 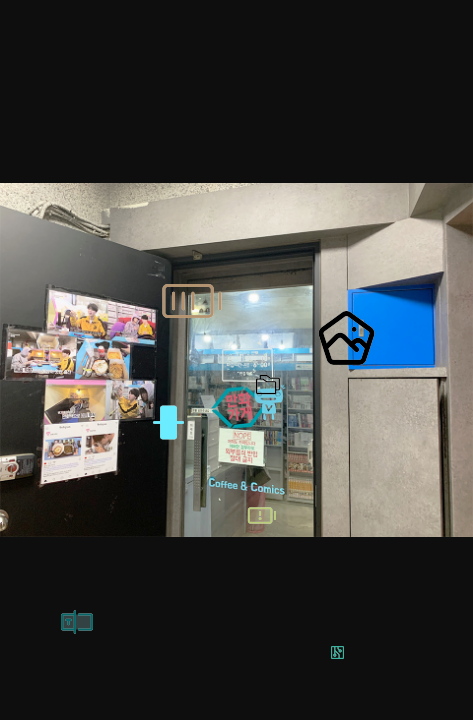 What do you see at coordinates (261, 515) in the screenshot?
I see `indicates low battery warning` at bounding box center [261, 515].